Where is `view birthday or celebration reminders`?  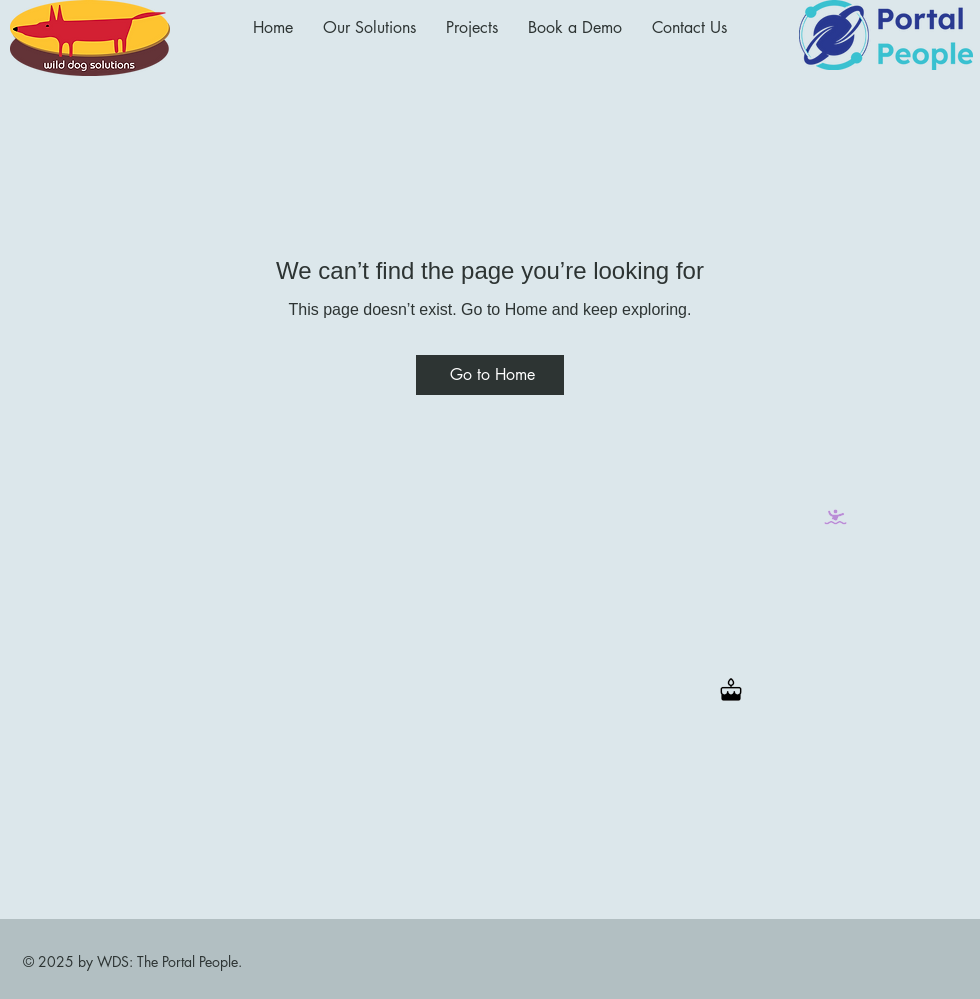
view birthday or celebration reminders is located at coordinates (731, 691).